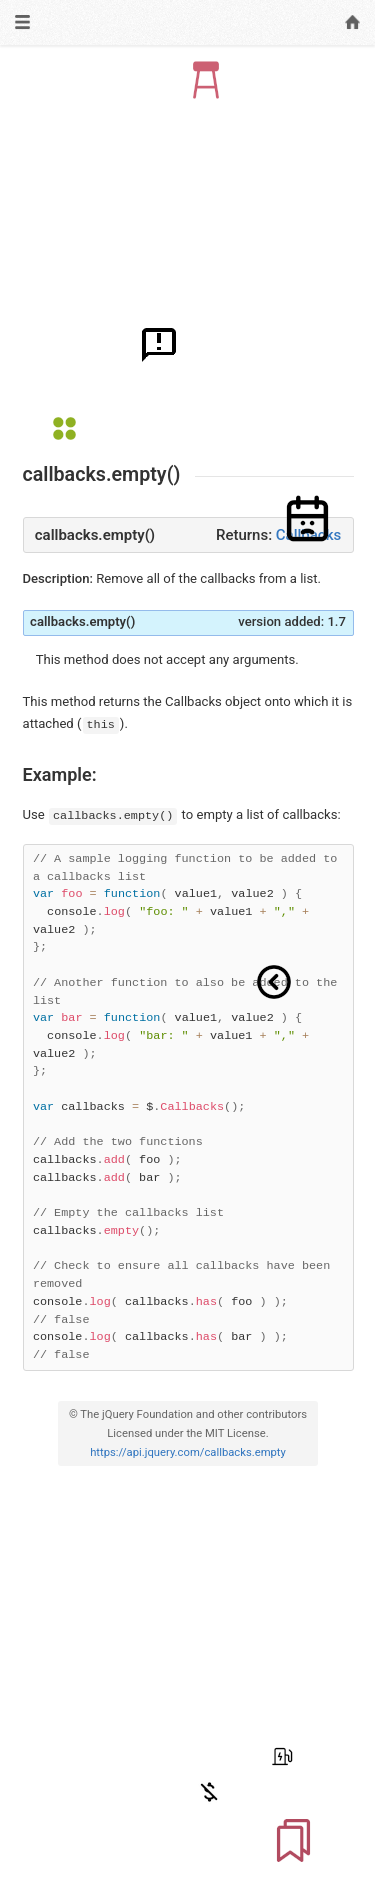  What do you see at coordinates (64, 428) in the screenshot?
I see `open app grid or launcher` at bounding box center [64, 428].